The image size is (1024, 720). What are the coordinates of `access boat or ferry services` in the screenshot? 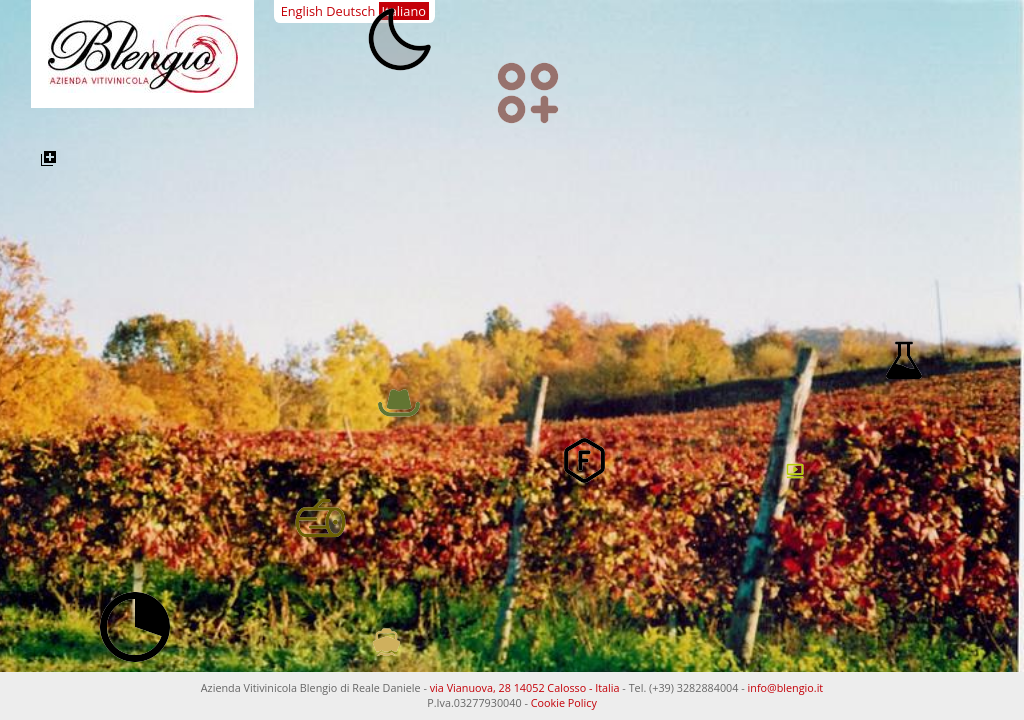 It's located at (386, 642).